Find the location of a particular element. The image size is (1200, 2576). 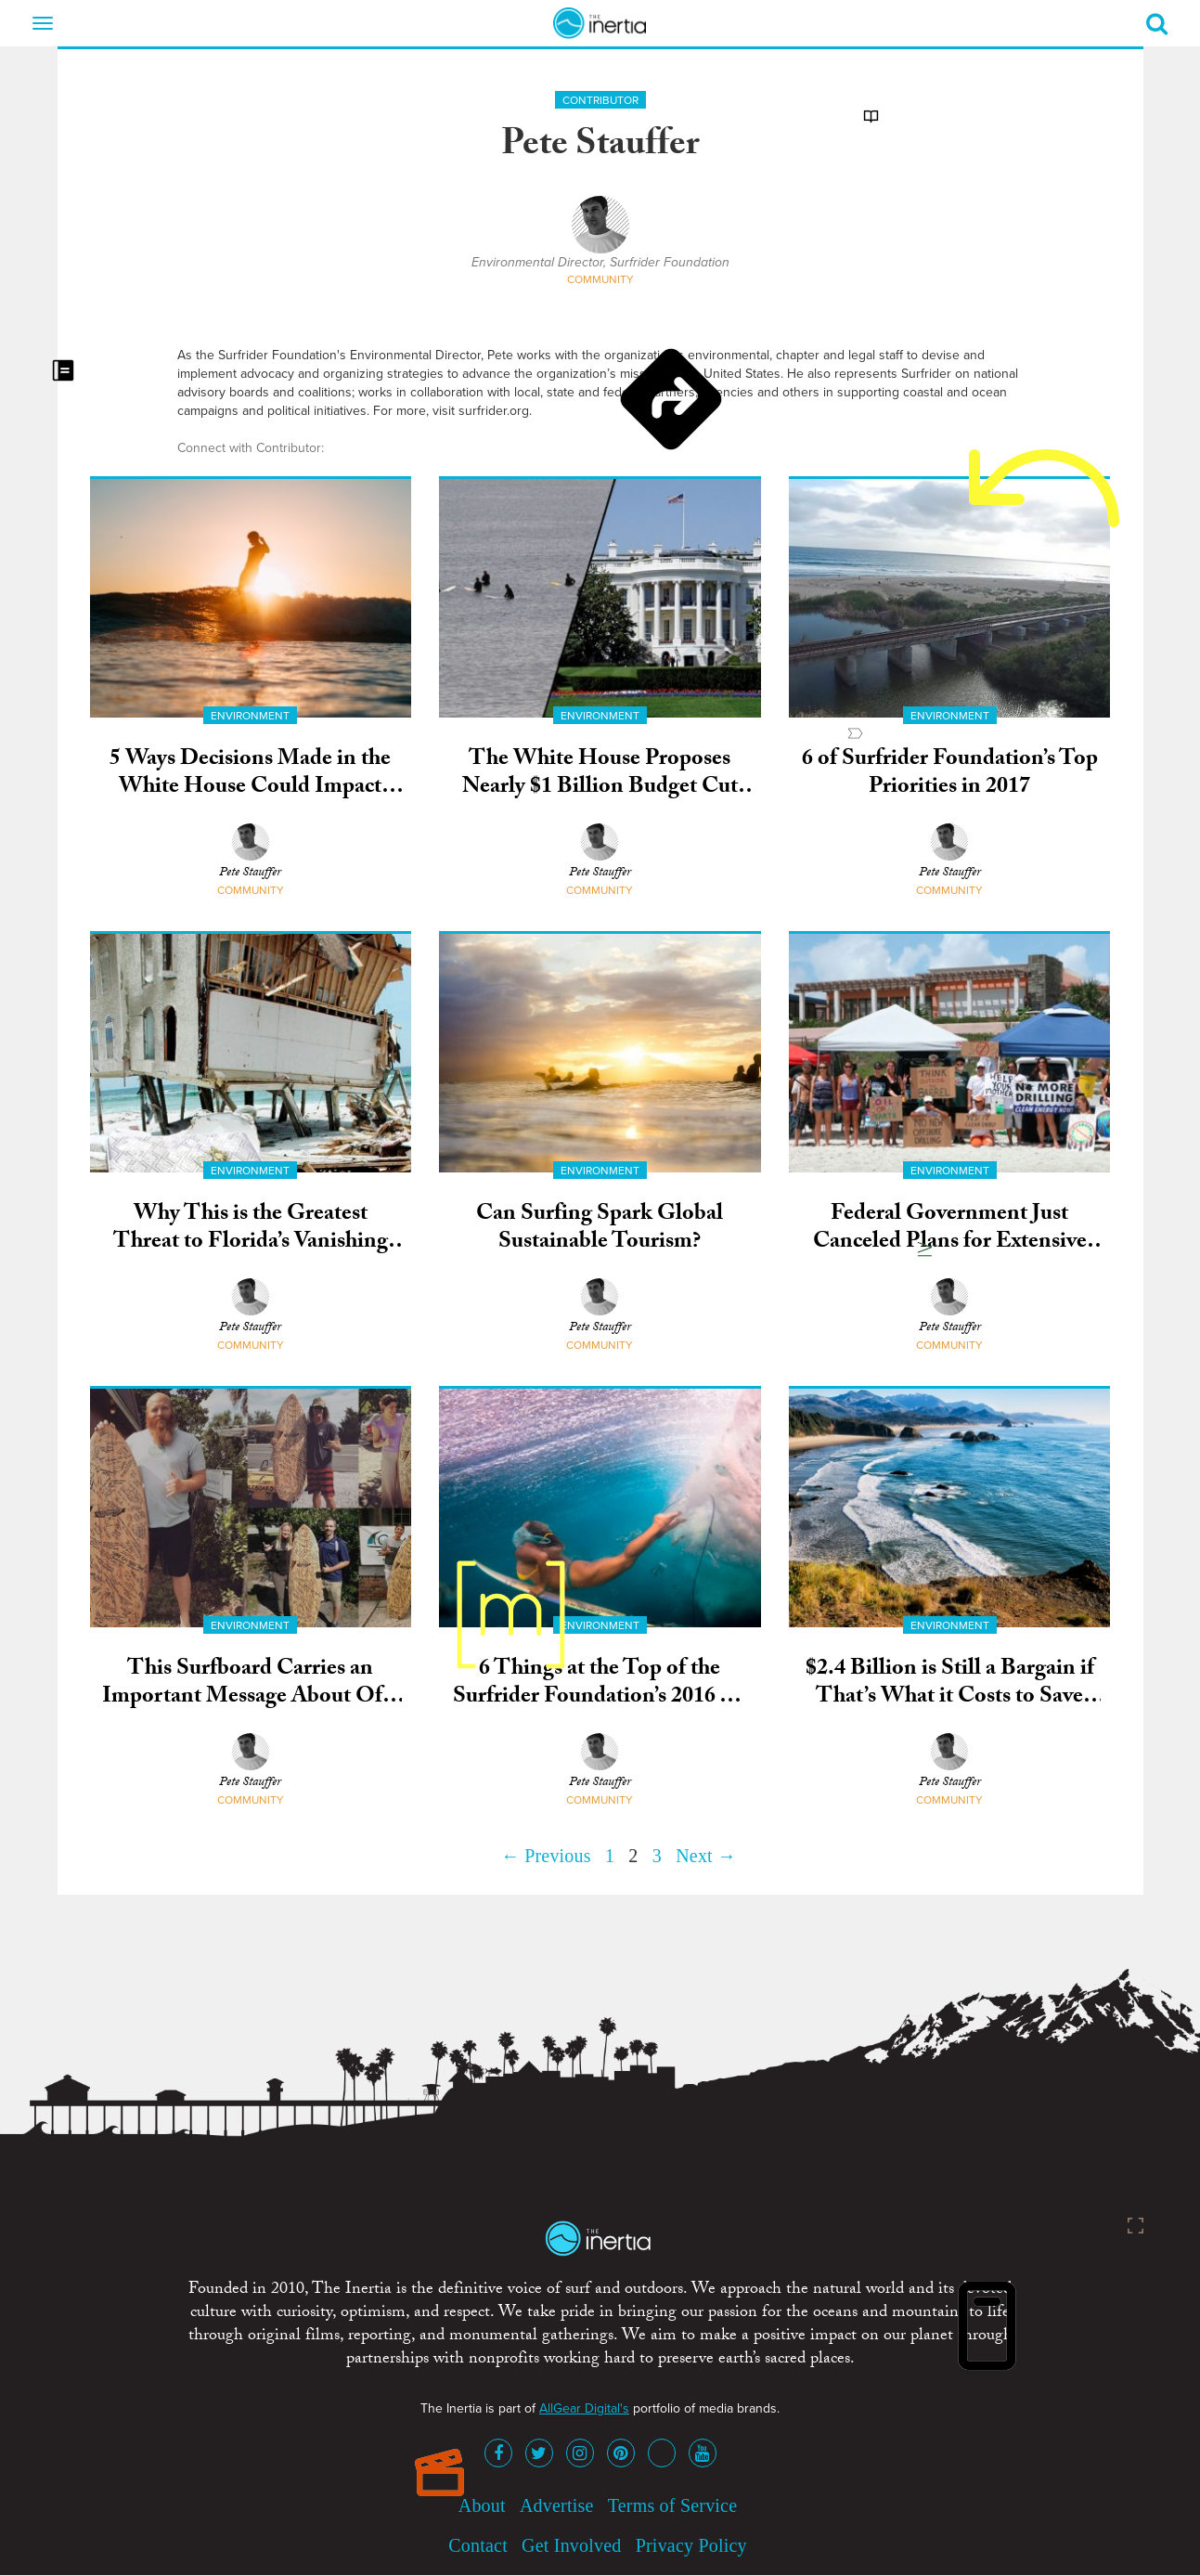

open your notebook or notes is located at coordinates (63, 370).